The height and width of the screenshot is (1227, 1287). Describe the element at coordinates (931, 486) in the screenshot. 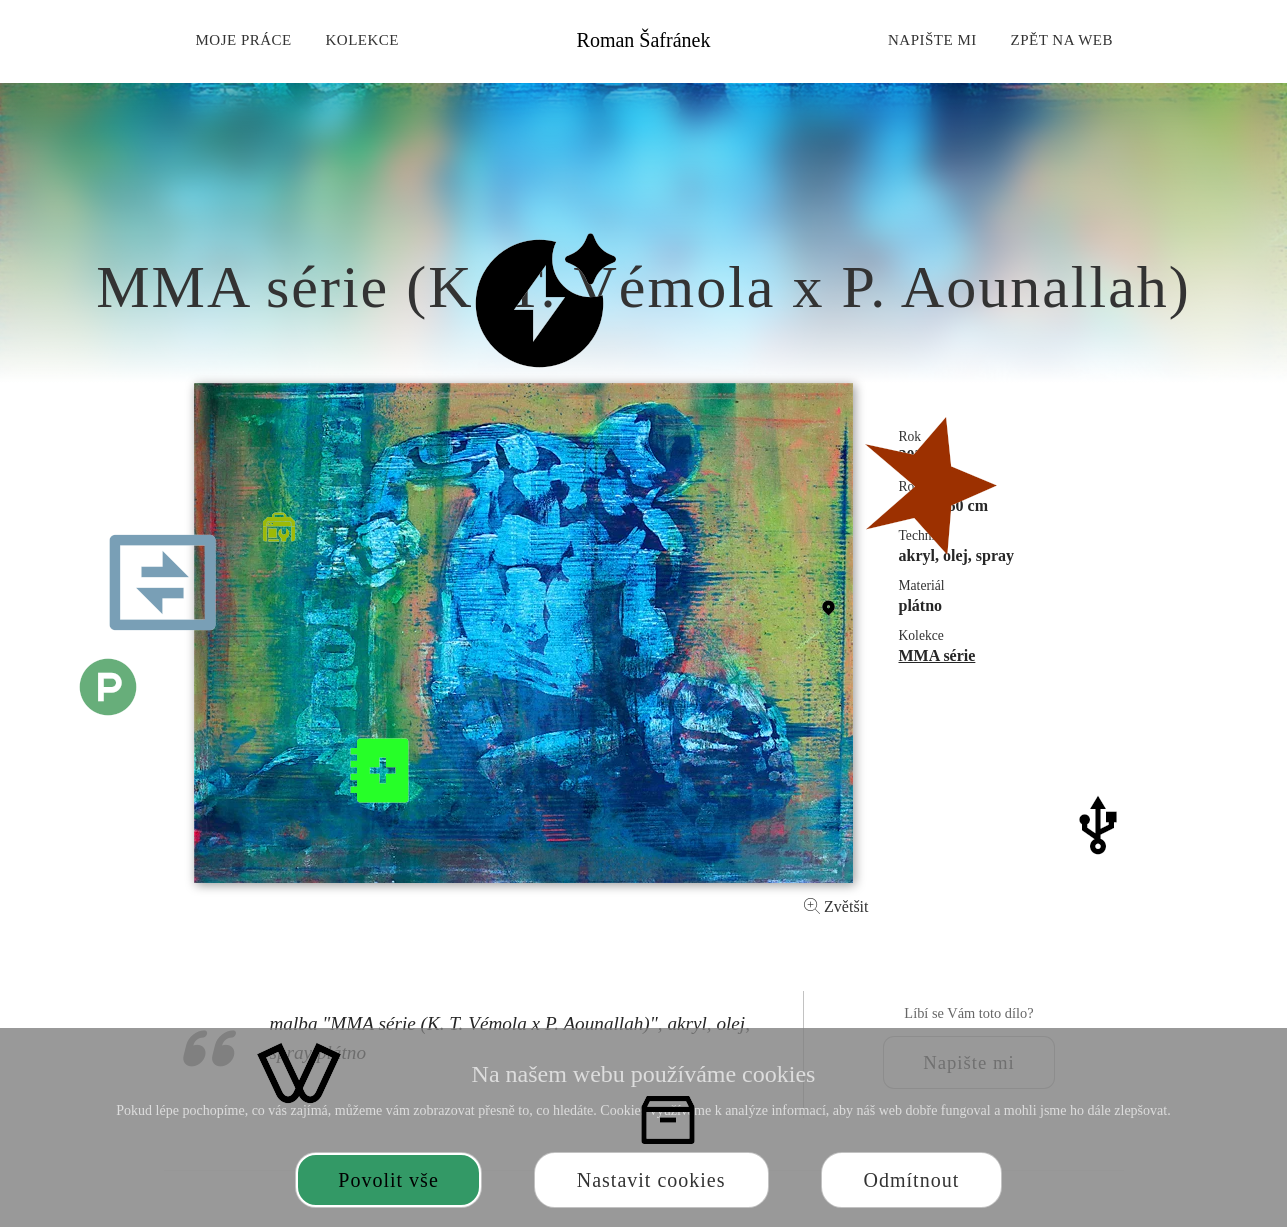

I see `open the Spreaker podcast platform` at that location.